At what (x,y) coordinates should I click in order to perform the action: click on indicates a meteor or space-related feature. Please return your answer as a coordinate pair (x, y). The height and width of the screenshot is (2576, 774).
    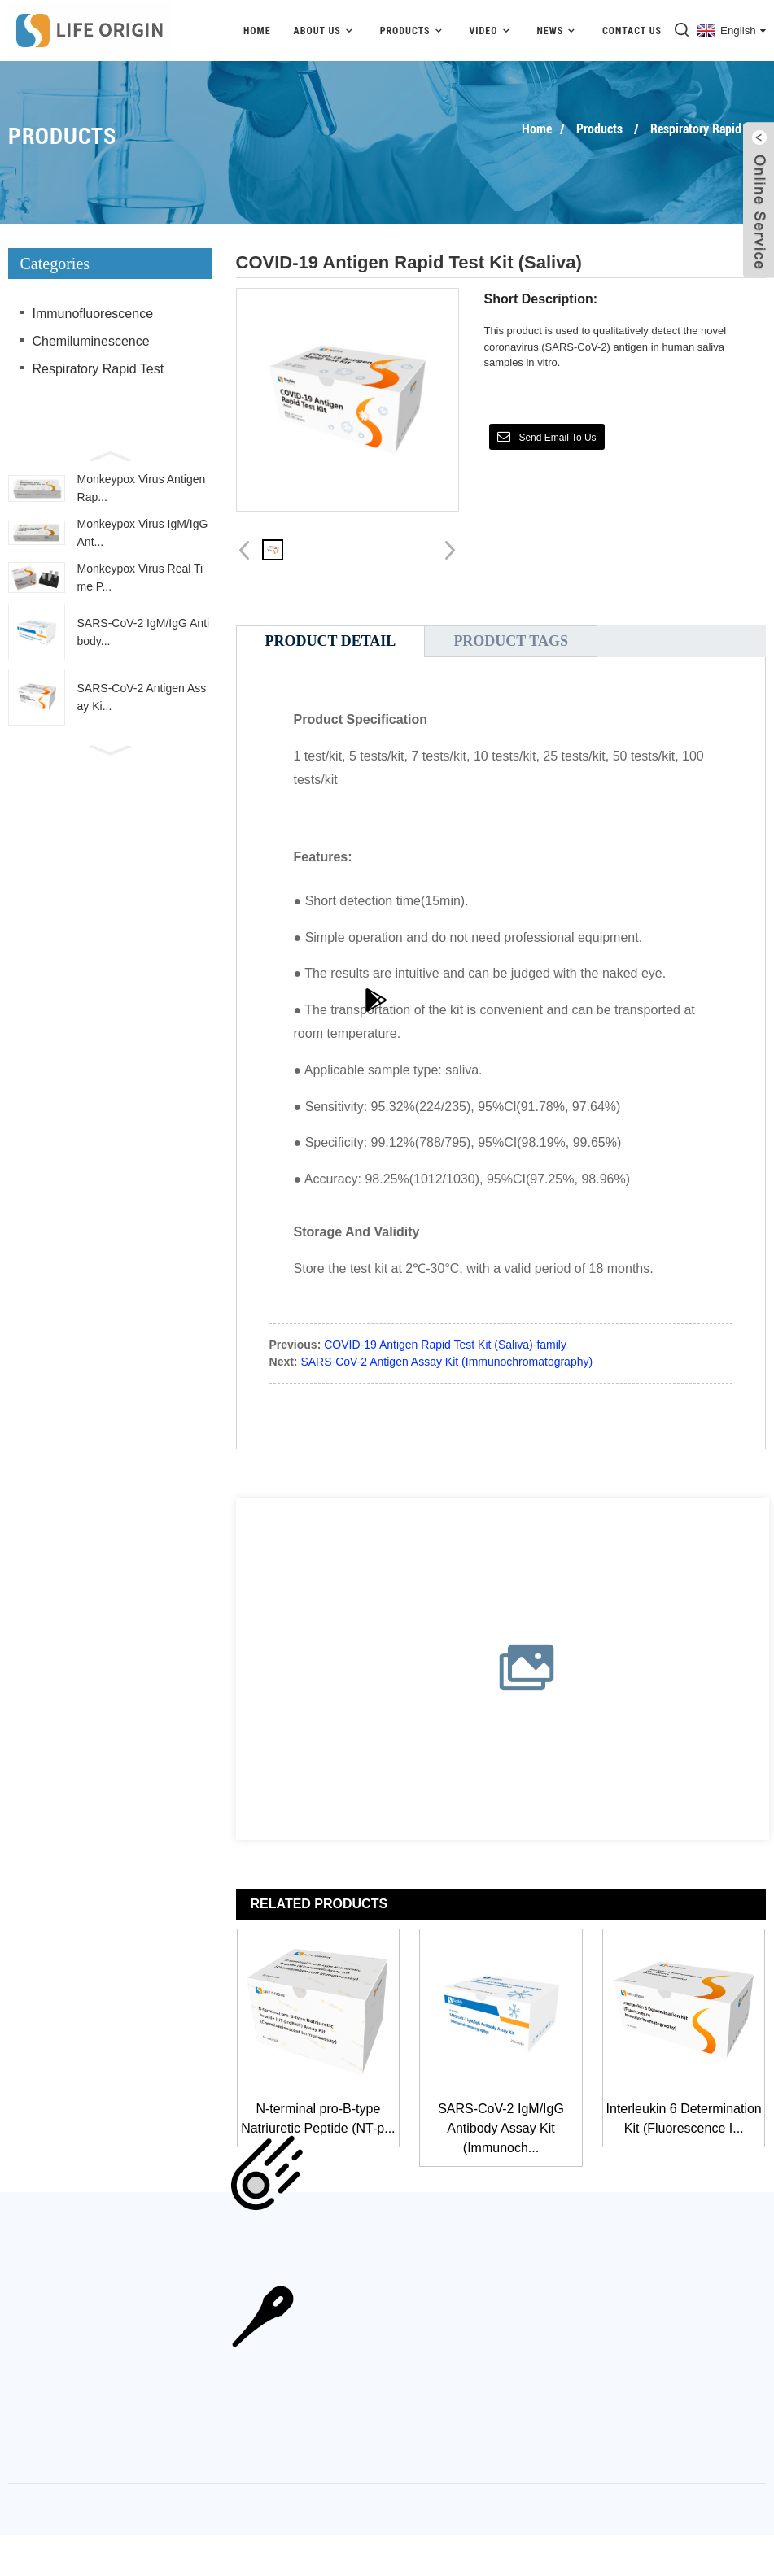
    Looking at the image, I should click on (267, 2174).